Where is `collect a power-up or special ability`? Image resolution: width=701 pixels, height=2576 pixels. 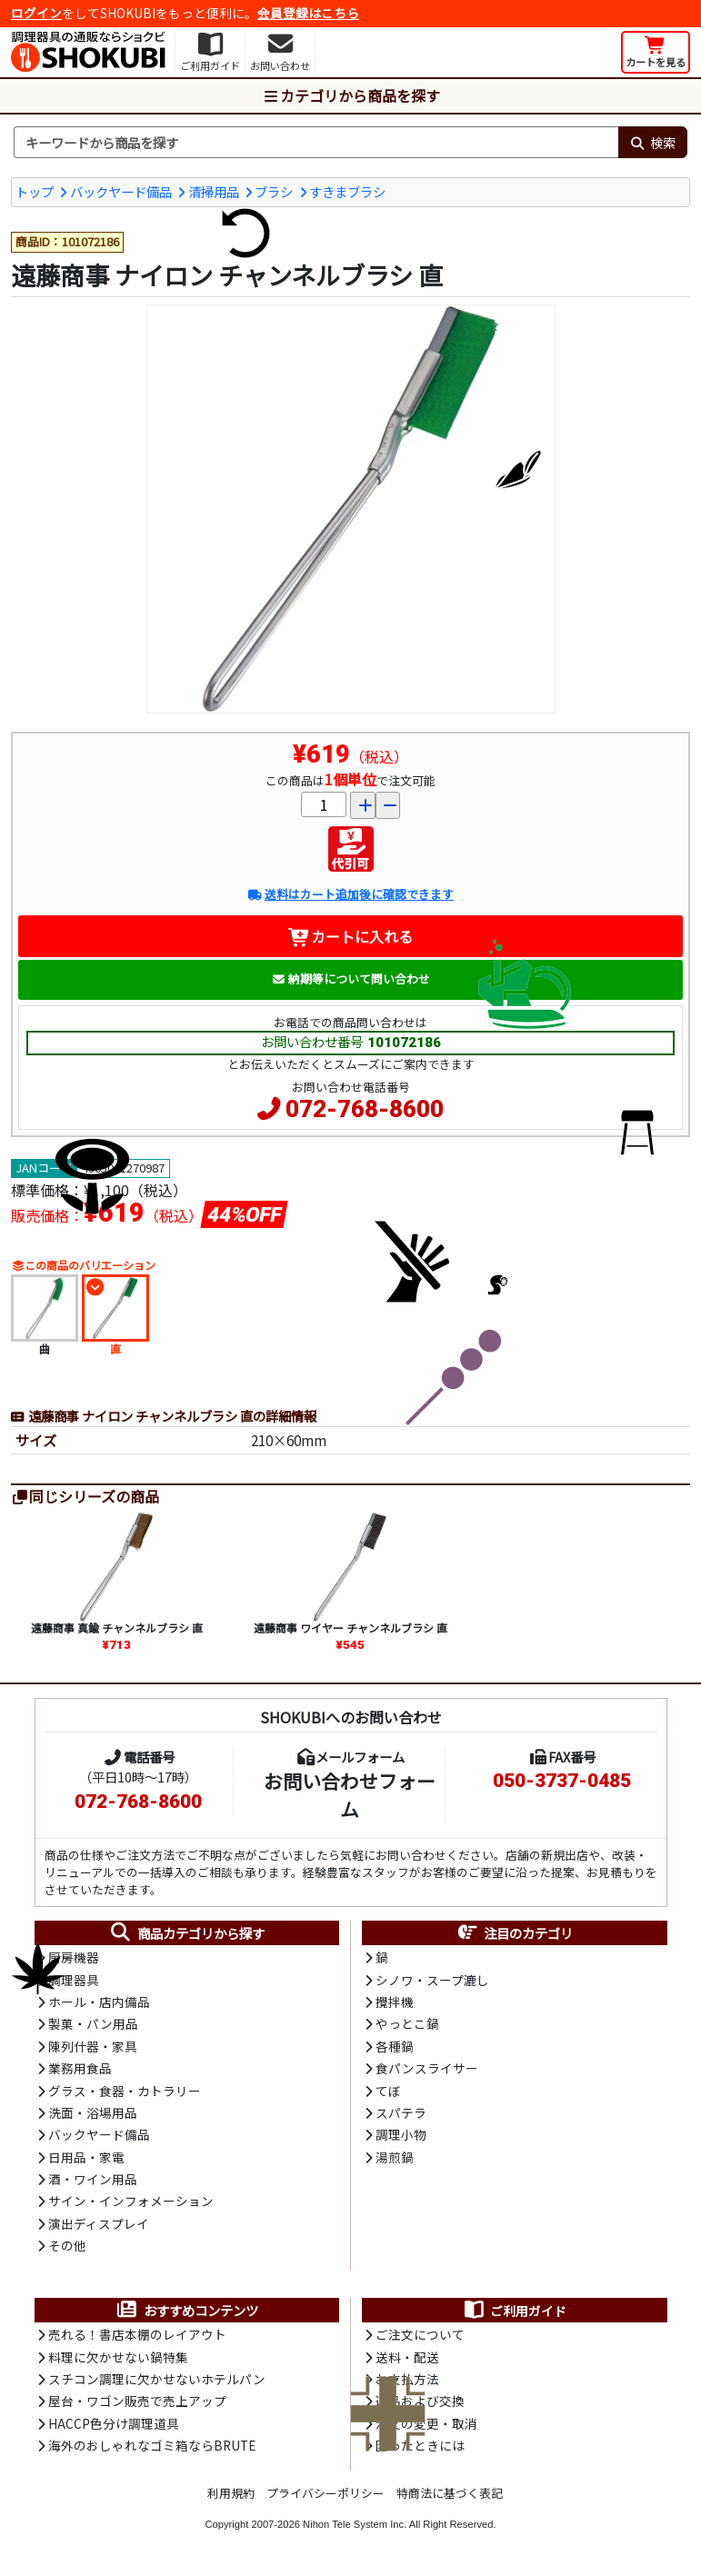 collect a power-up or special ability is located at coordinates (92, 1173).